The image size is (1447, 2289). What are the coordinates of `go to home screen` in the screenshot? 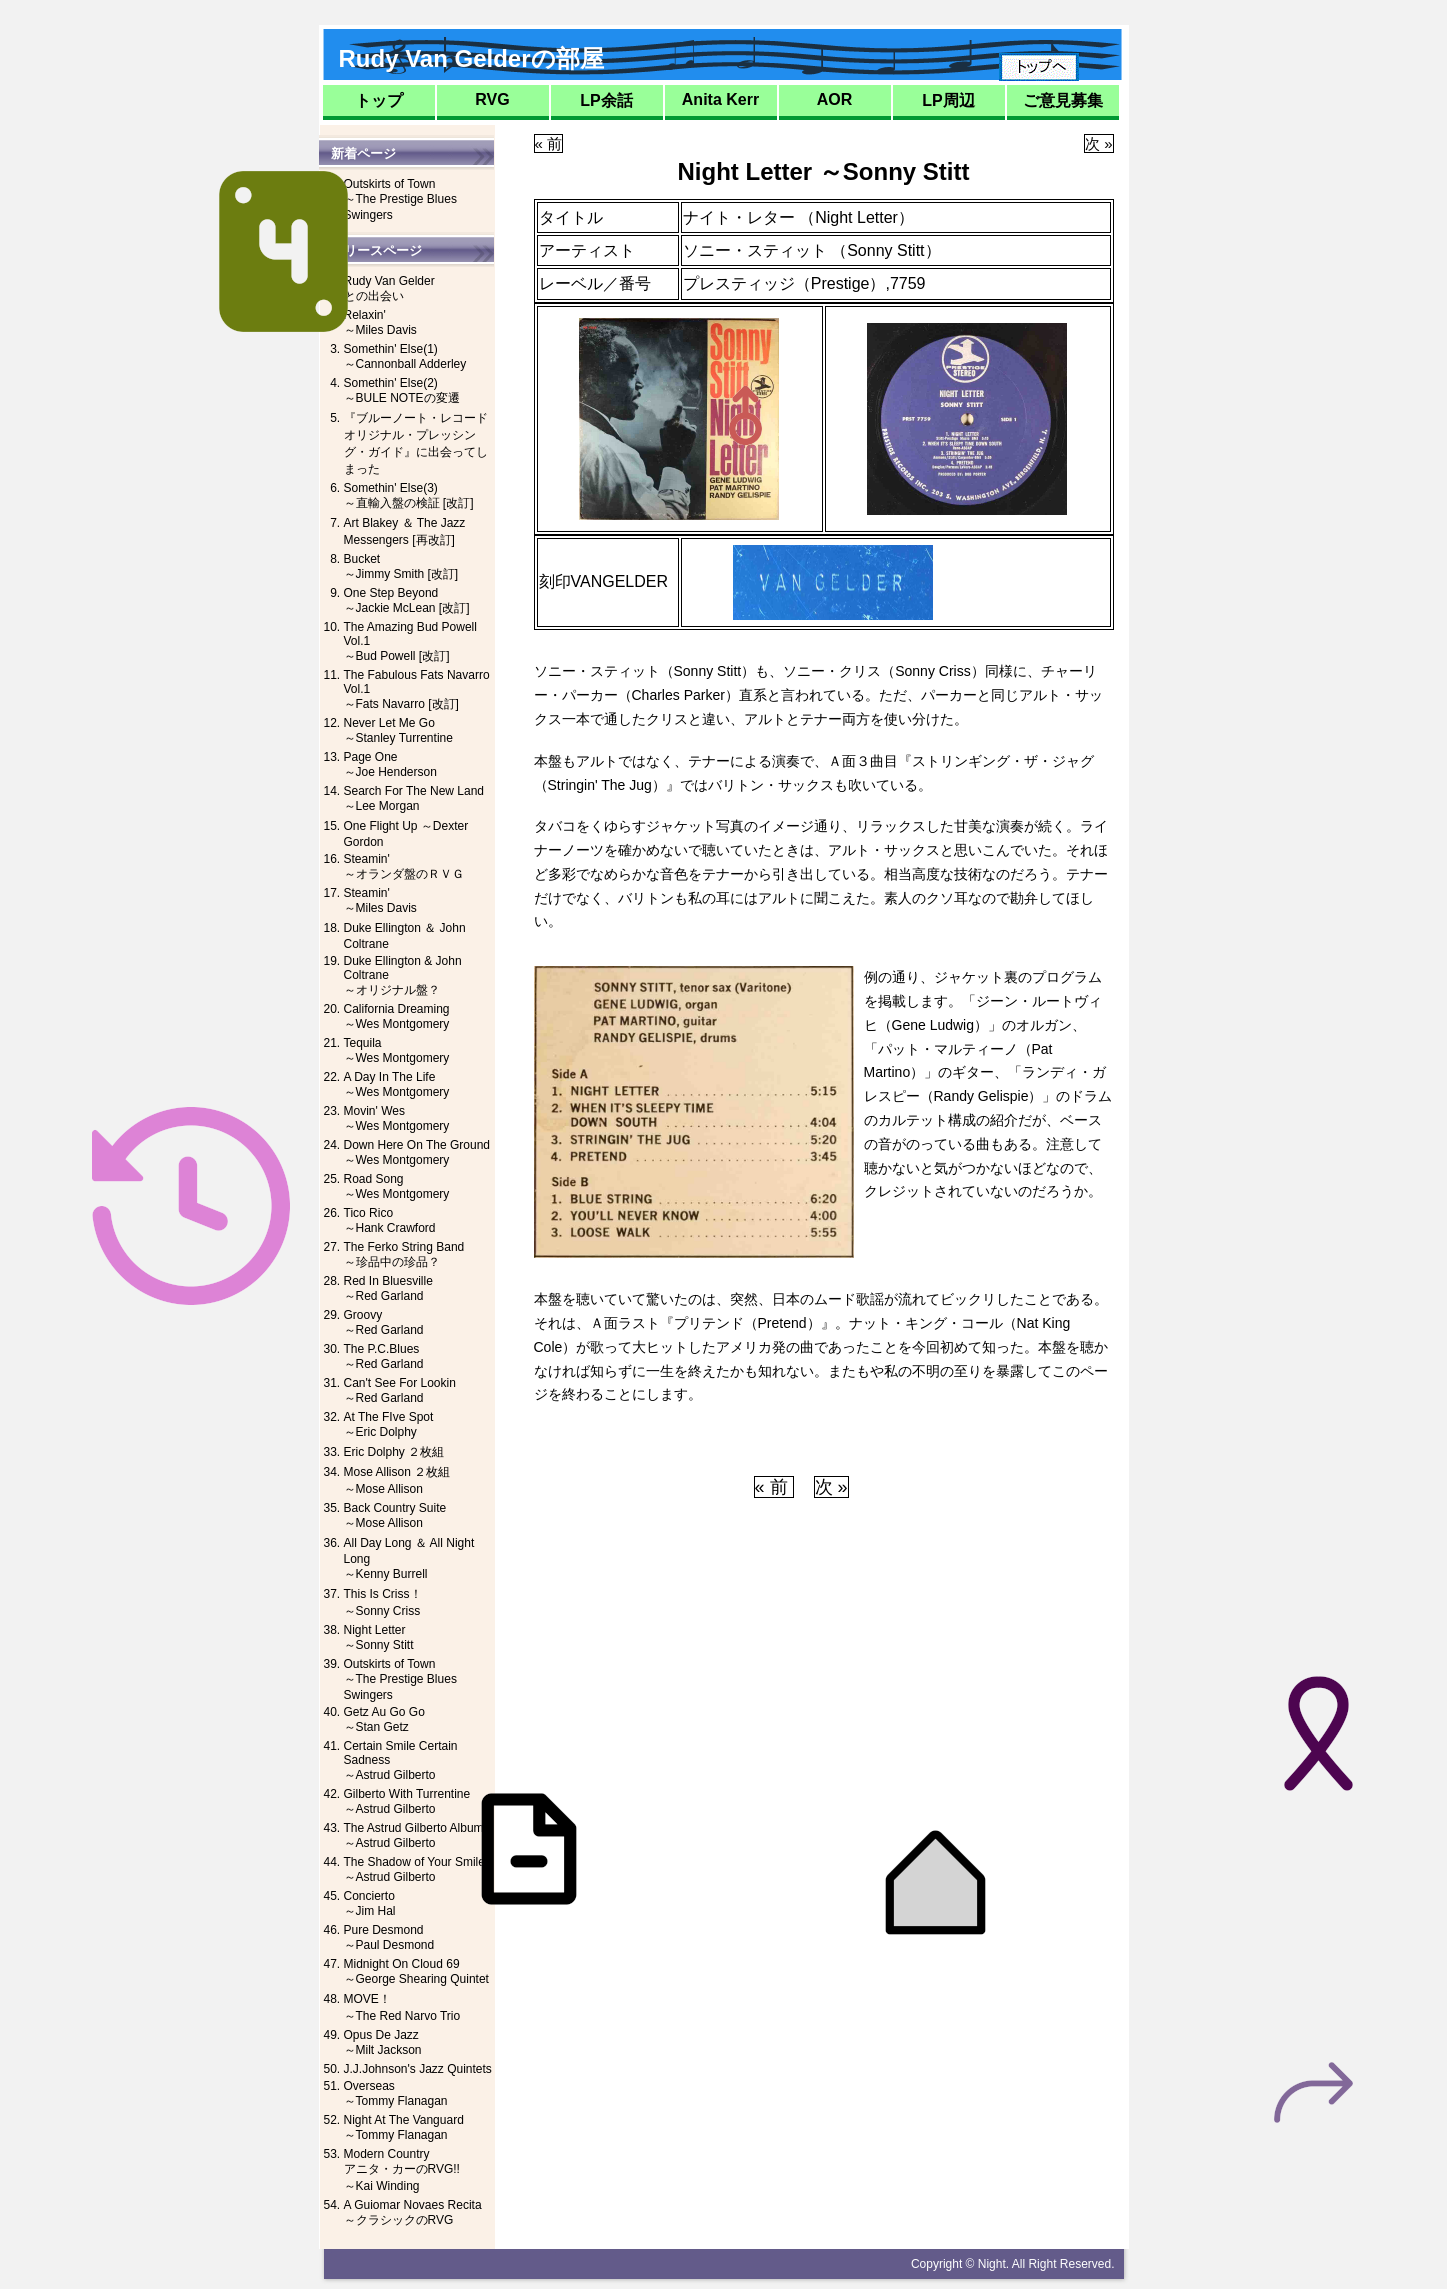 It's located at (935, 1884).